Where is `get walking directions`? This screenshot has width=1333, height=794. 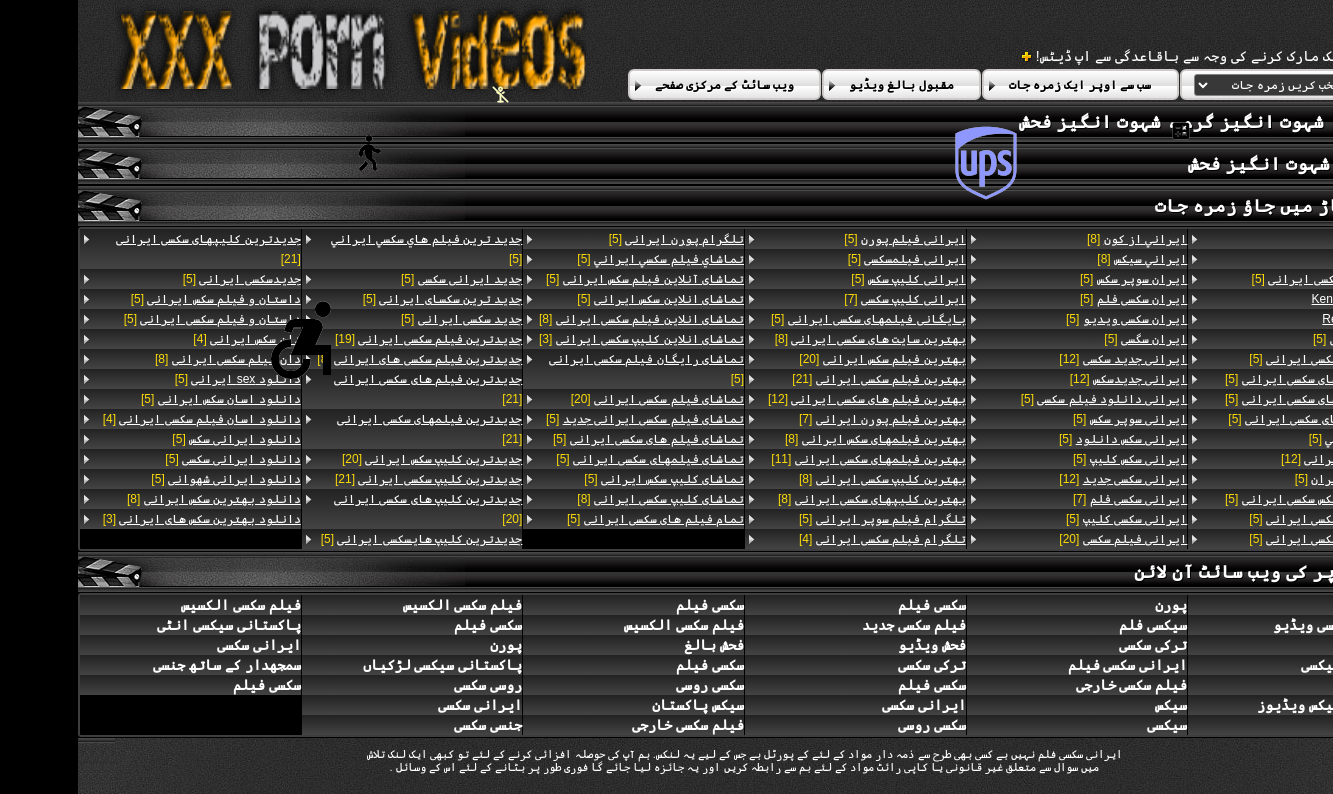 get walking directions is located at coordinates (369, 153).